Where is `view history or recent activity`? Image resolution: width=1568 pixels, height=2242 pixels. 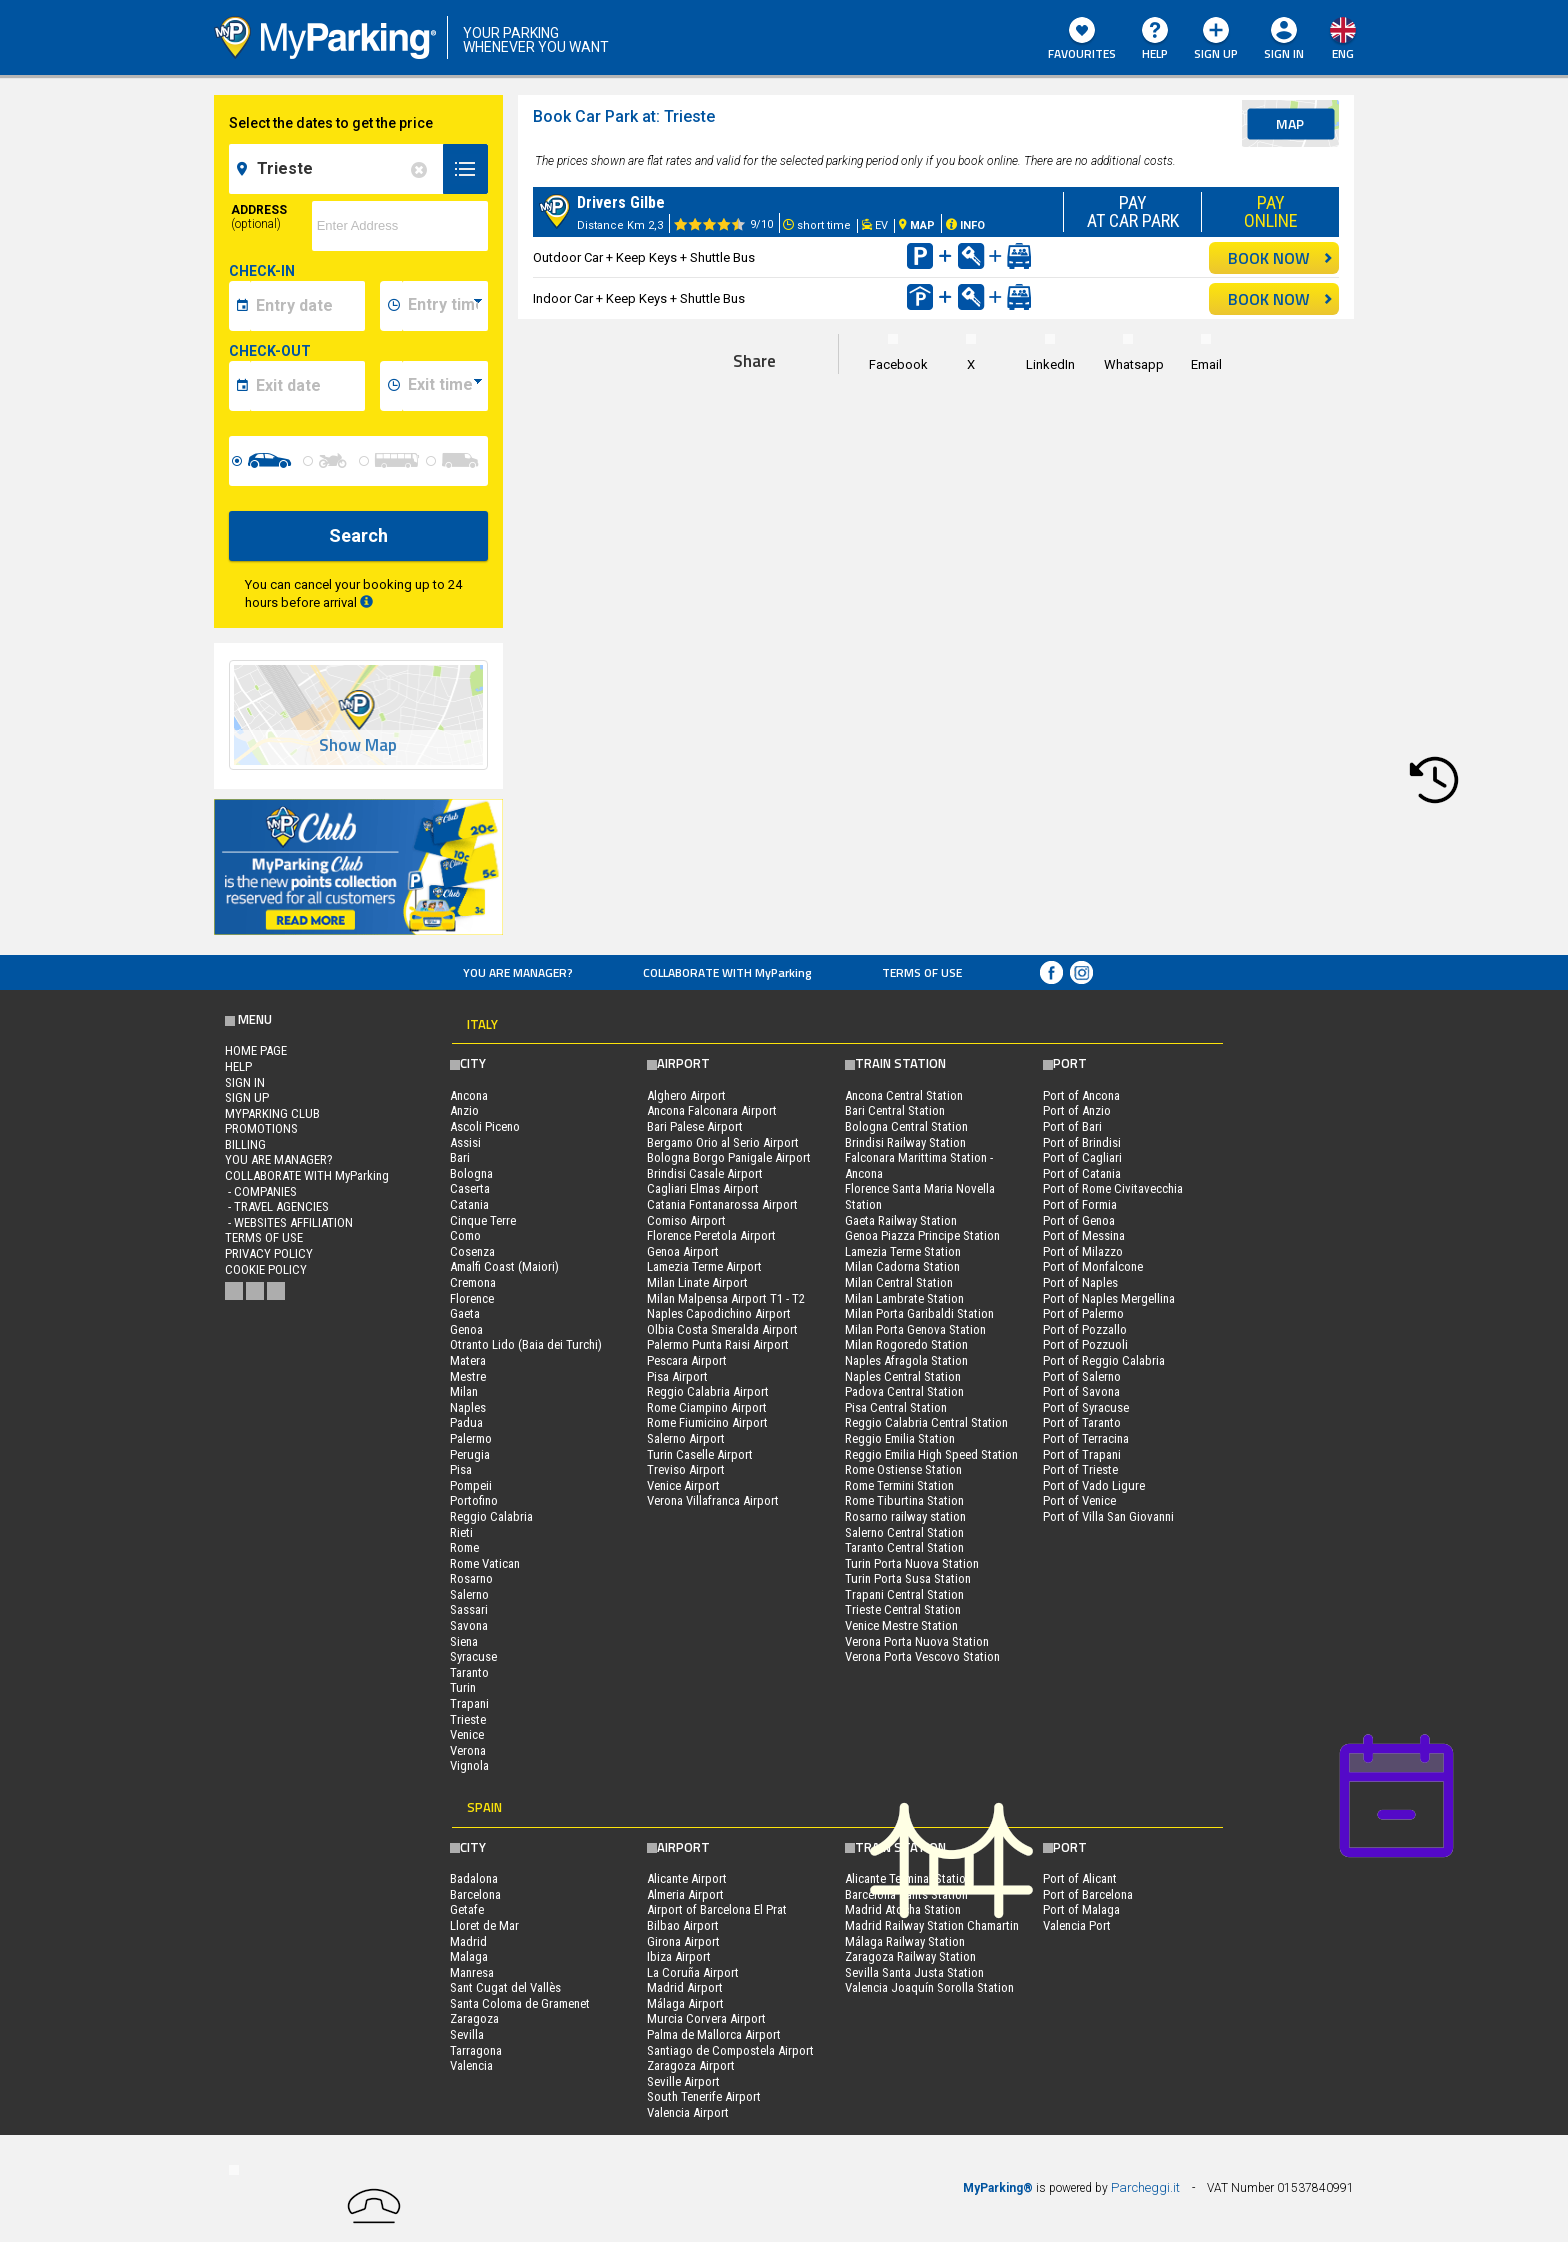
view history or recent activity is located at coordinates (1435, 780).